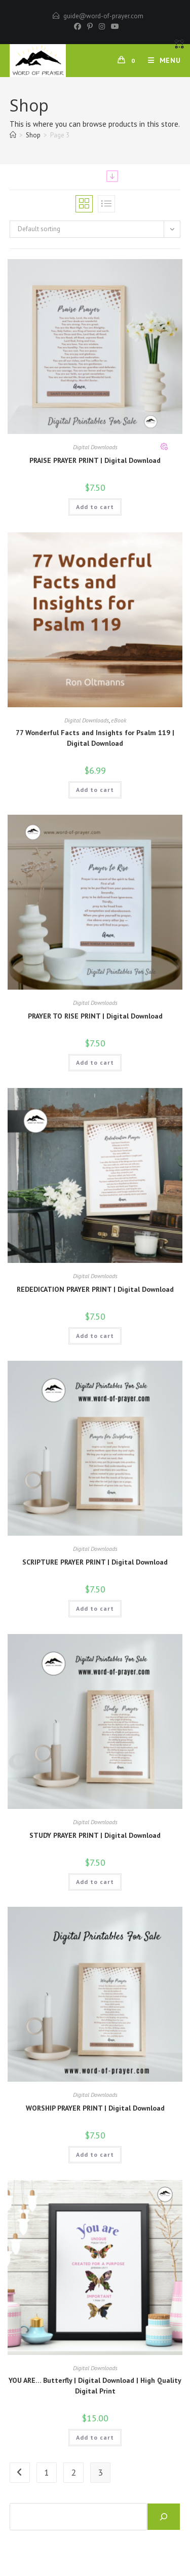 The height and width of the screenshot is (2576, 190). I want to click on customize your favorites or liked items settings, so click(164, 446).